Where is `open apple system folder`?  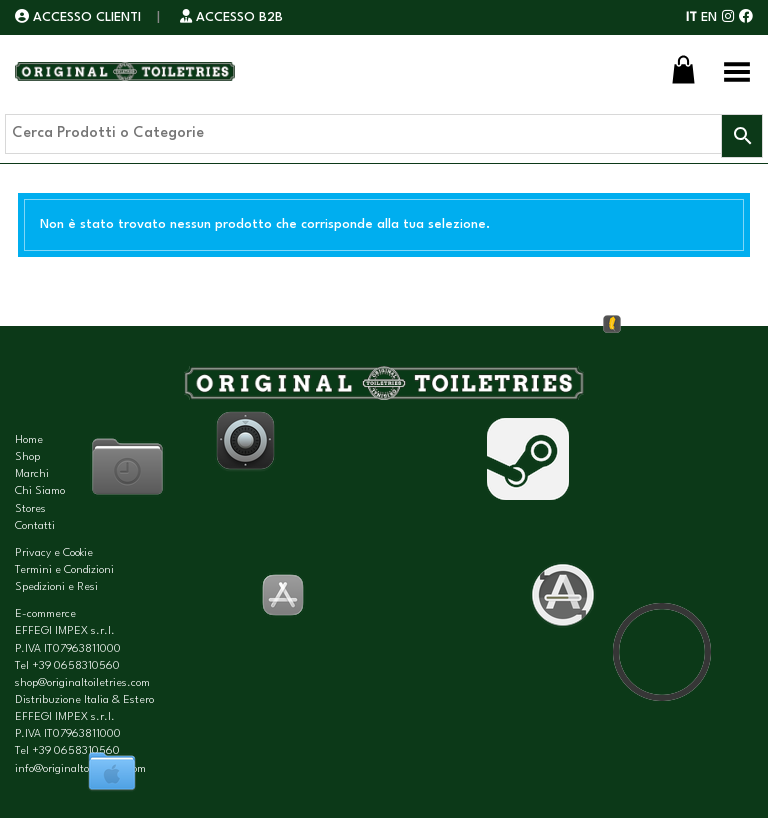
open apple system folder is located at coordinates (112, 771).